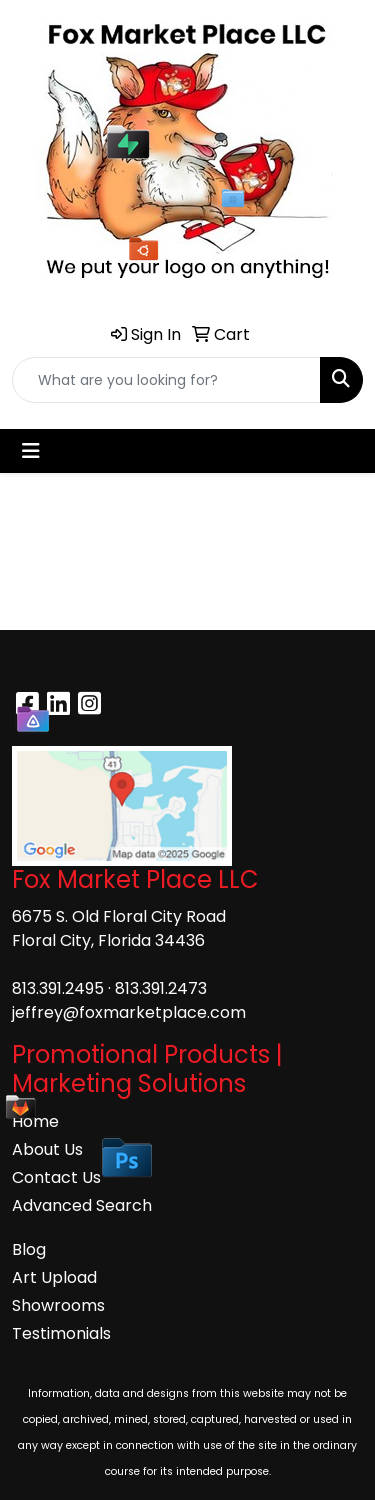 This screenshot has width=375, height=1500. I want to click on open supabase project folder, so click(128, 143).